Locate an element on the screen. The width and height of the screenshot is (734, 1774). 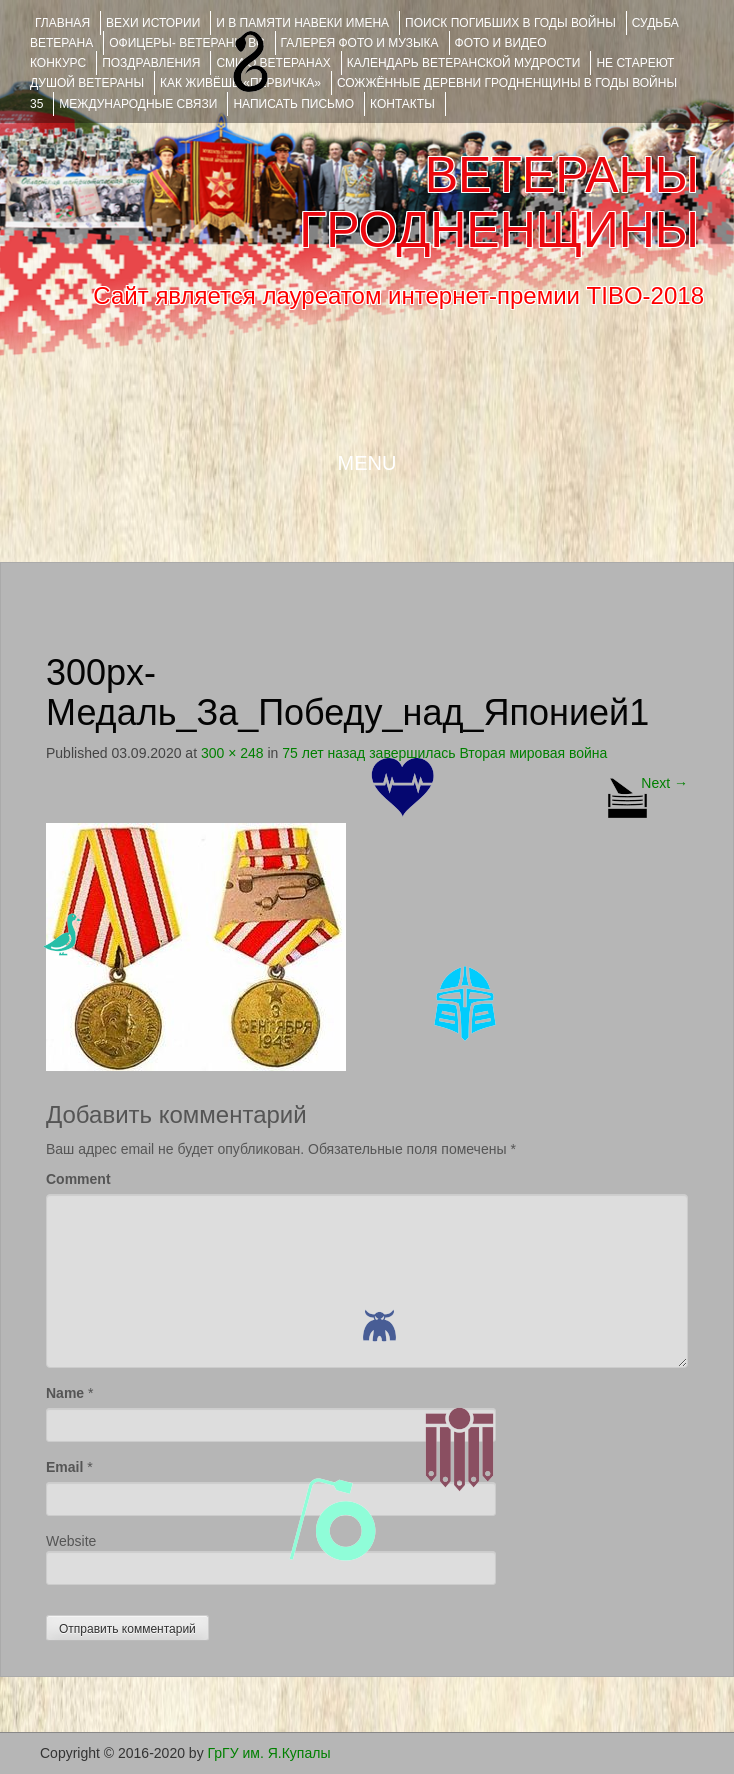
select ancient roman armor piece is located at coordinates (459, 1449).